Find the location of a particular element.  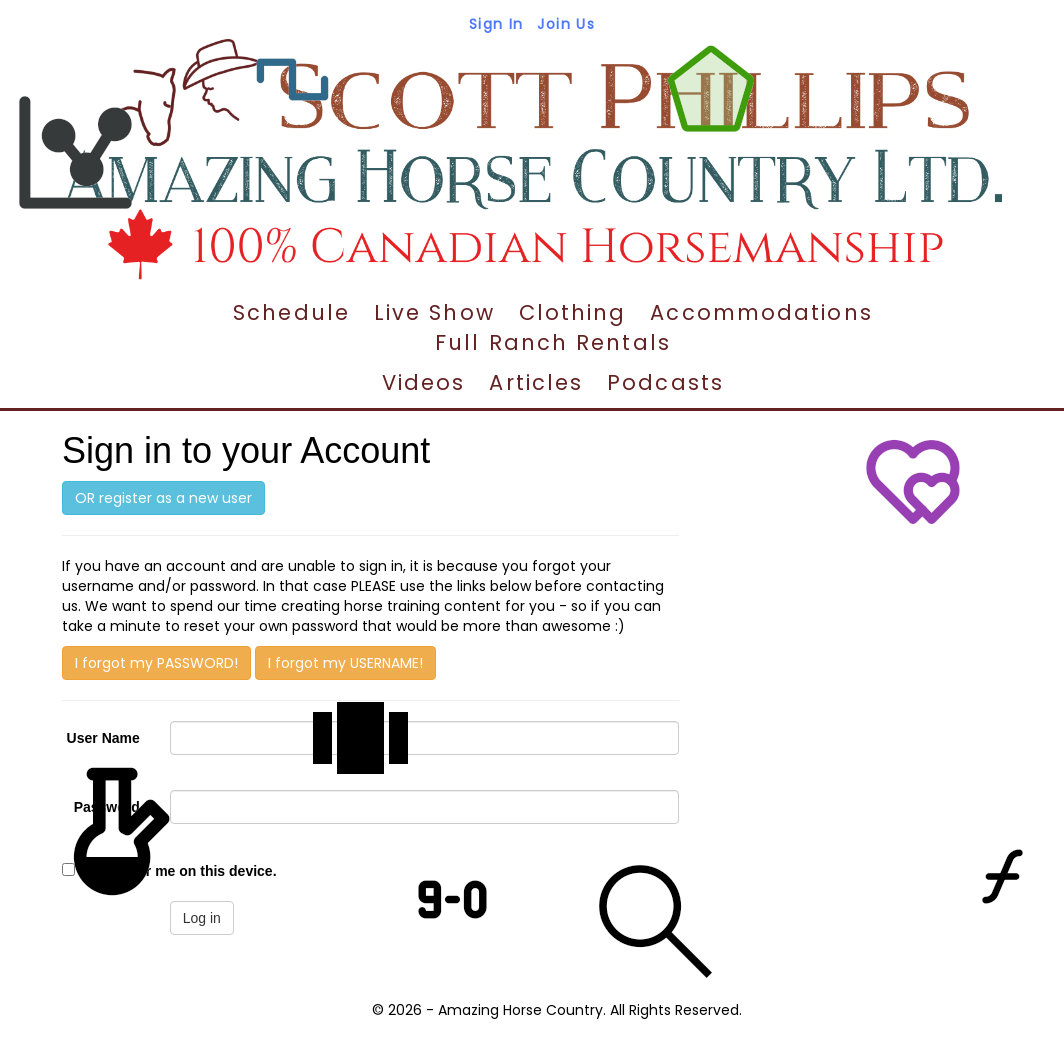

view content in carousel mode is located at coordinates (360, 740).